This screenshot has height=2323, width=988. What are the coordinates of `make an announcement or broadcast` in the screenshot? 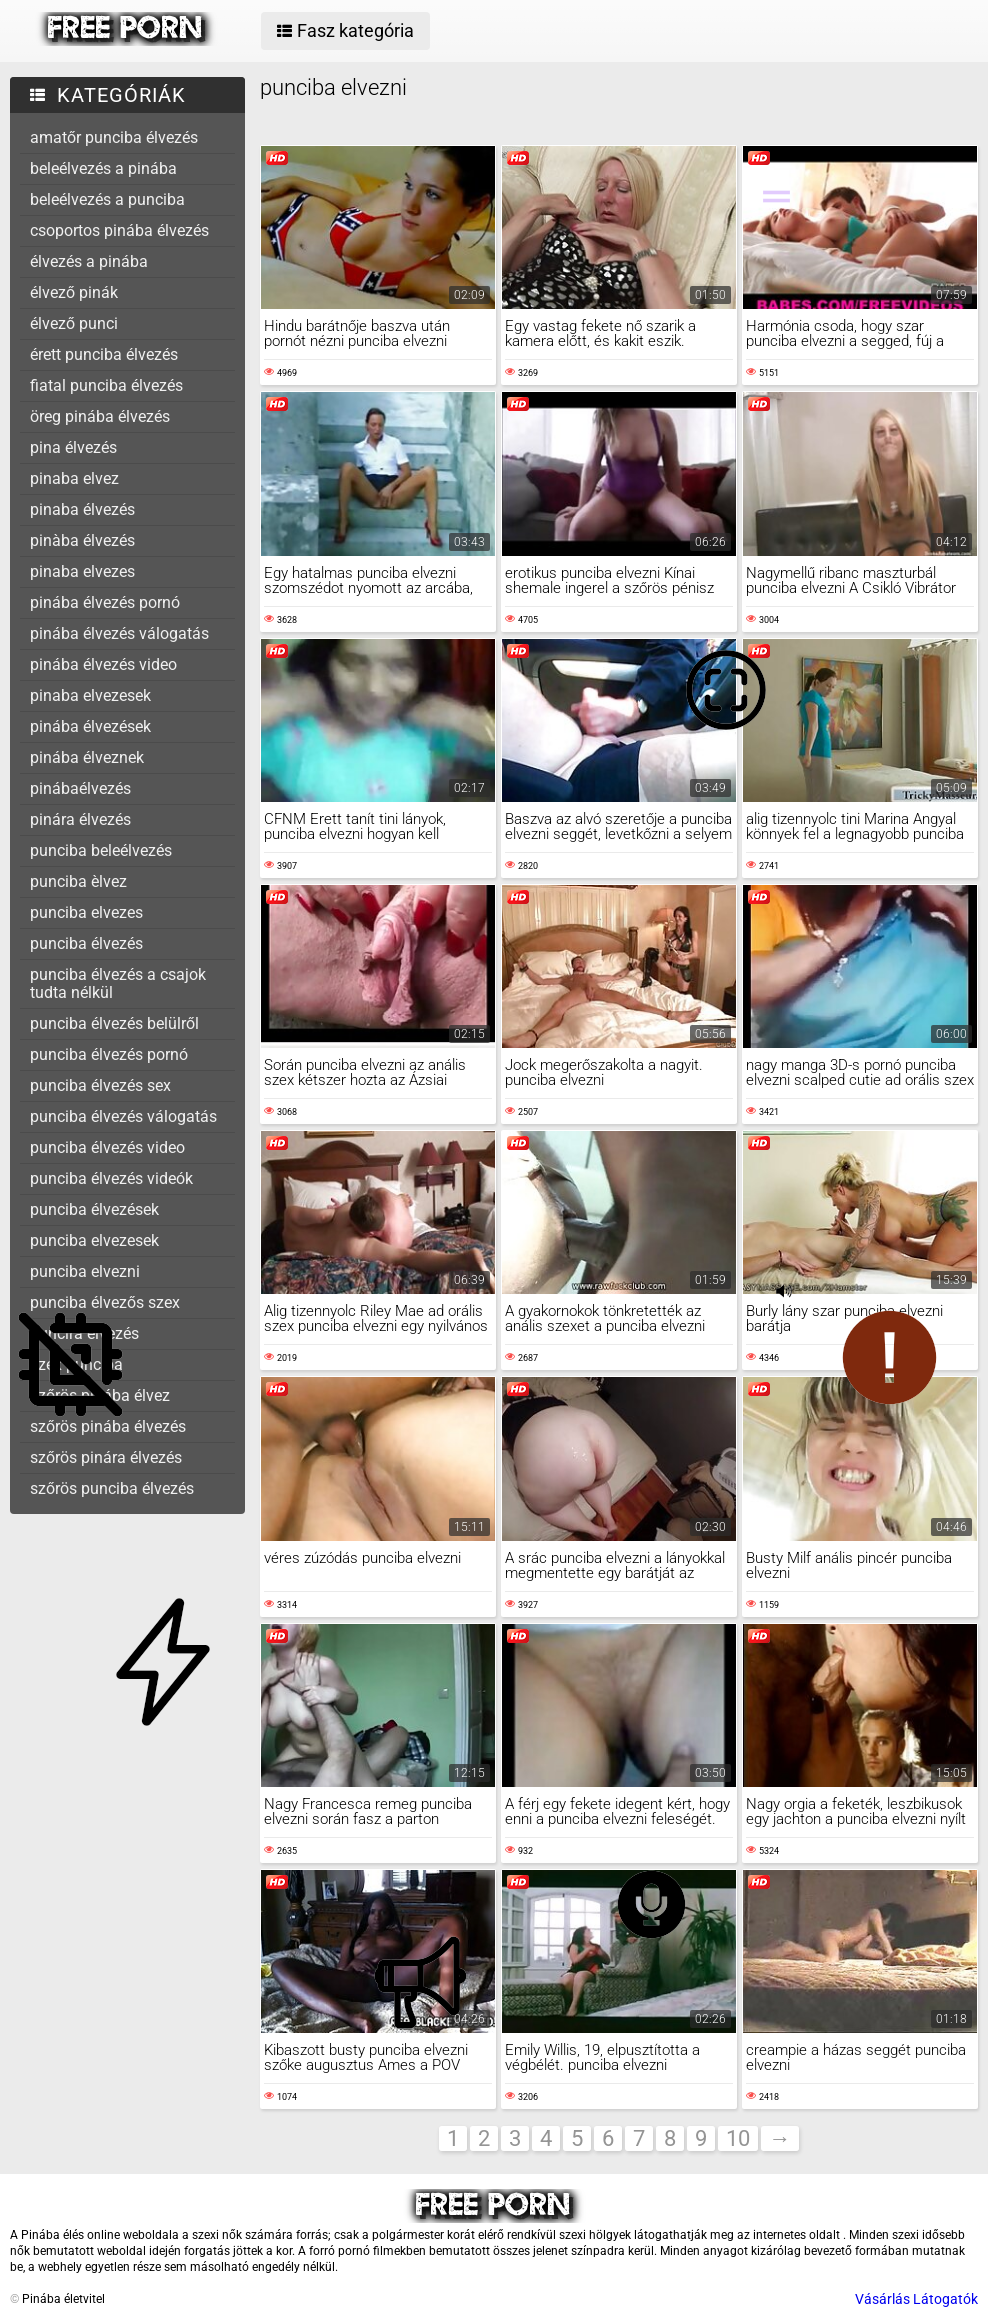 It's located at (420, 1982).